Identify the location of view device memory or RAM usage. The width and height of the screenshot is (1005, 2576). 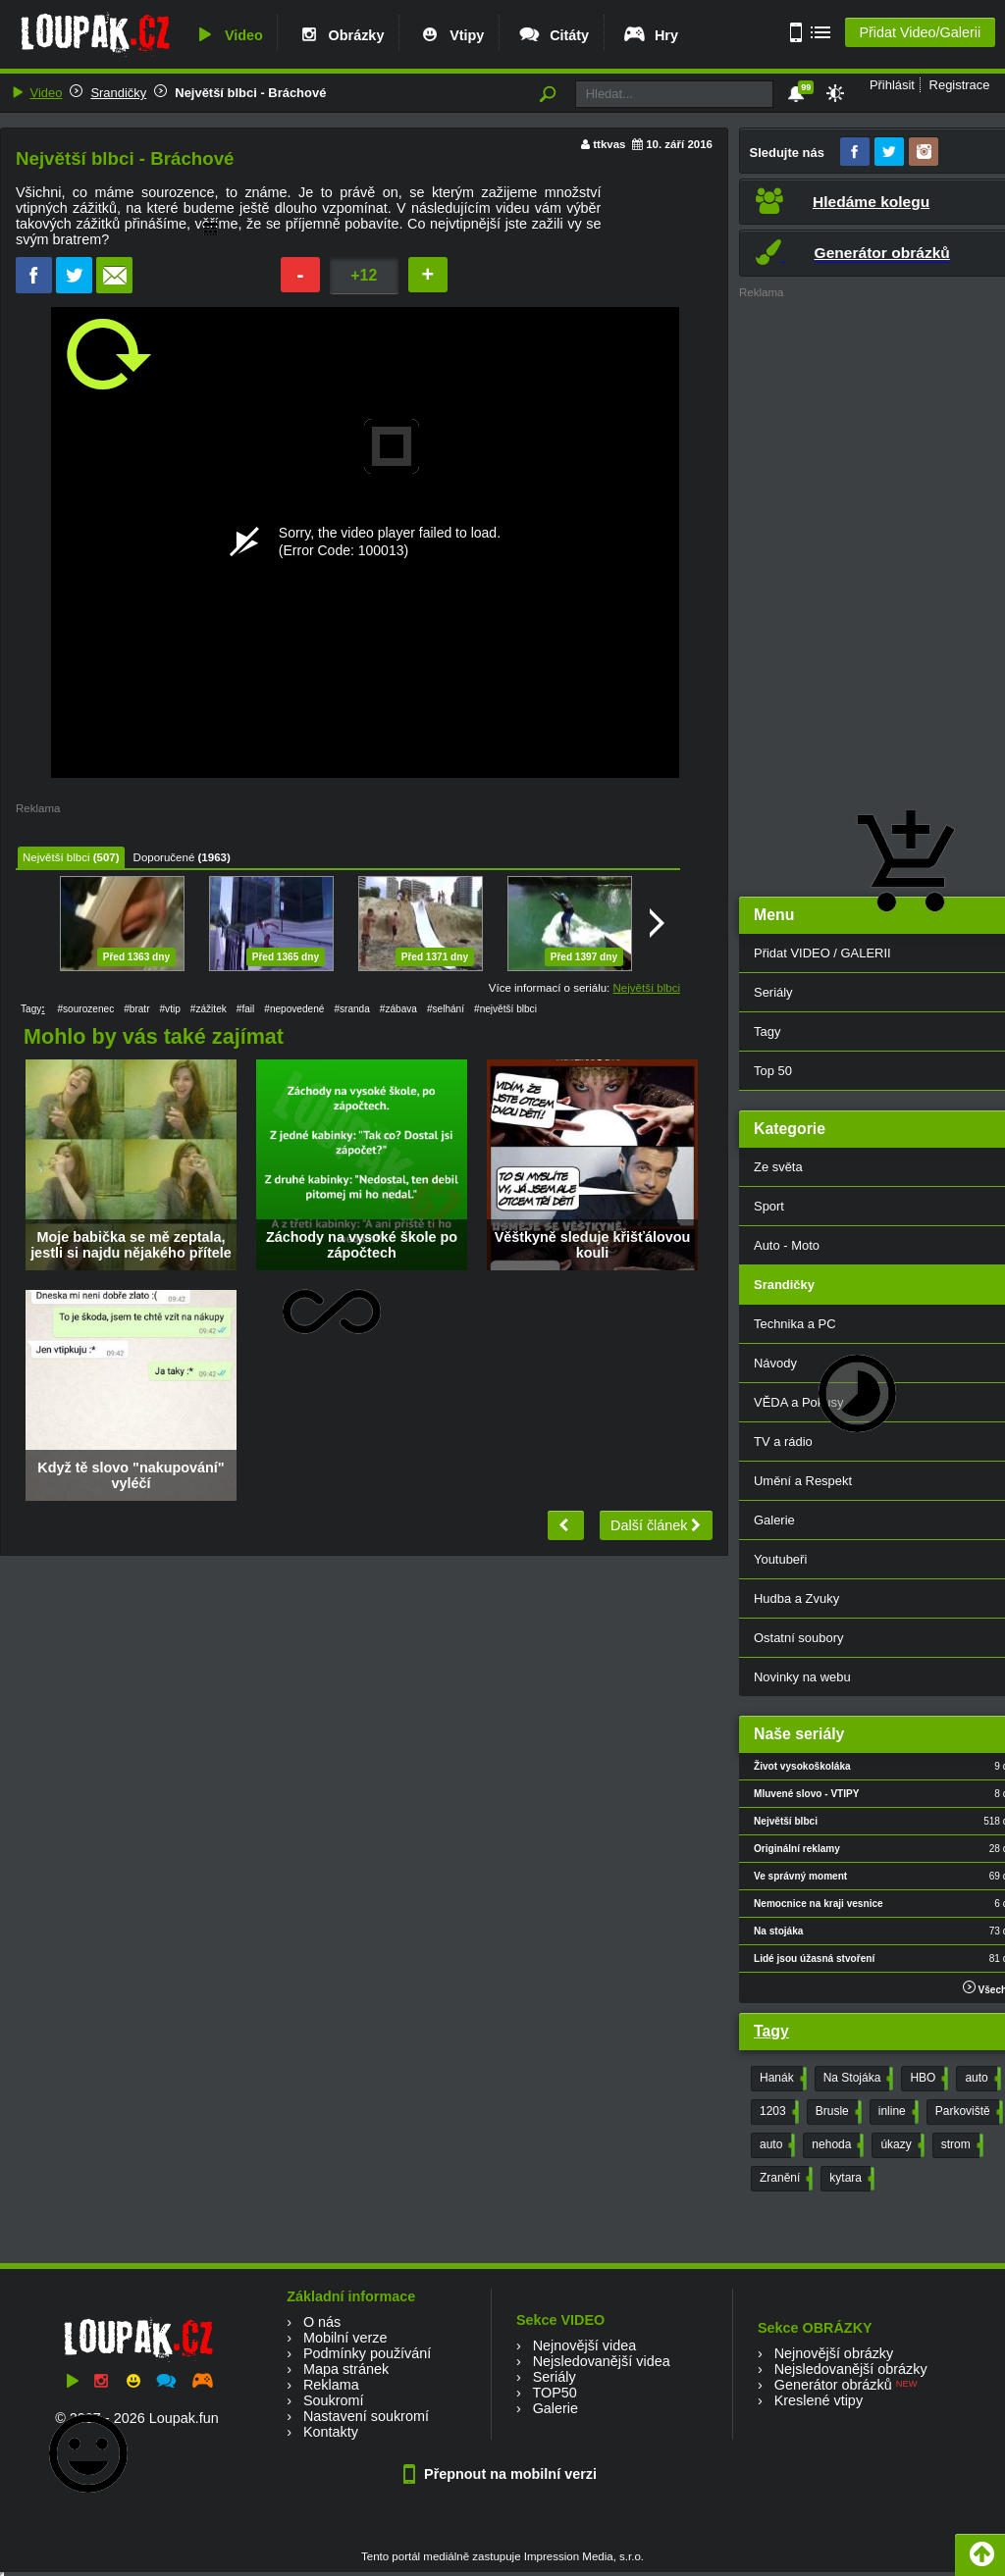
(392, 446).